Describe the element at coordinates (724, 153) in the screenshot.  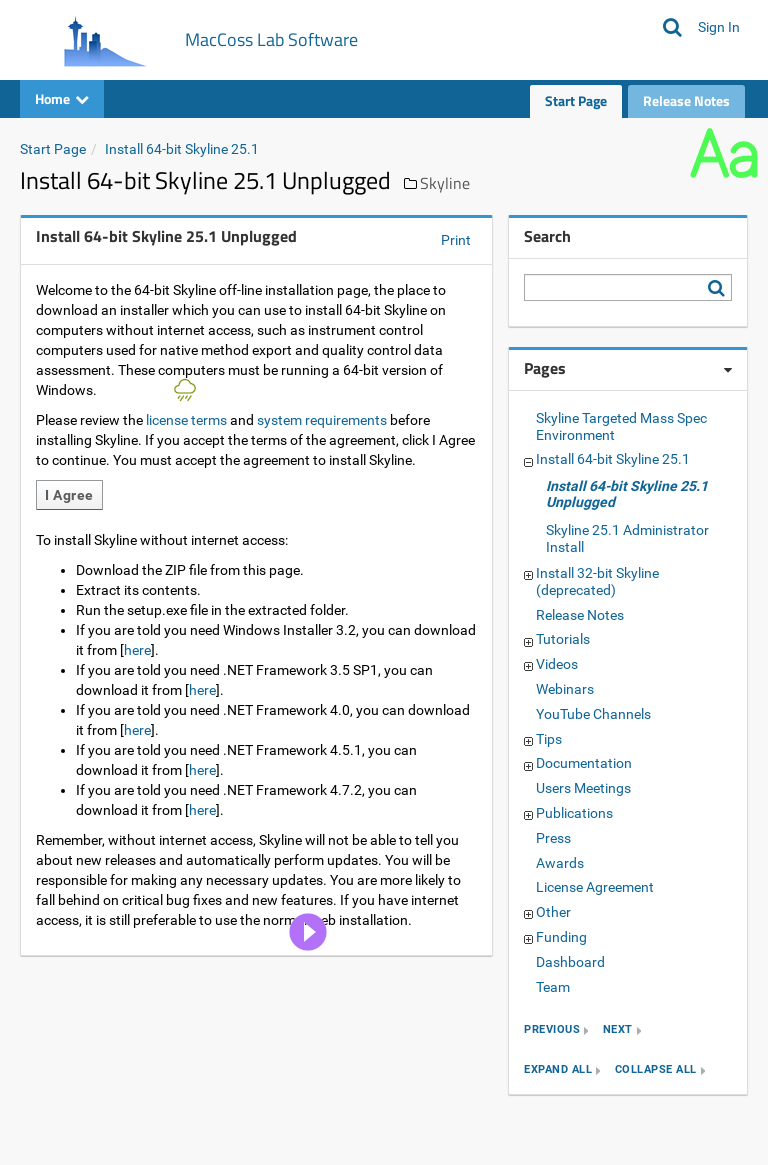
I see `adjust text or font settings` at that location.